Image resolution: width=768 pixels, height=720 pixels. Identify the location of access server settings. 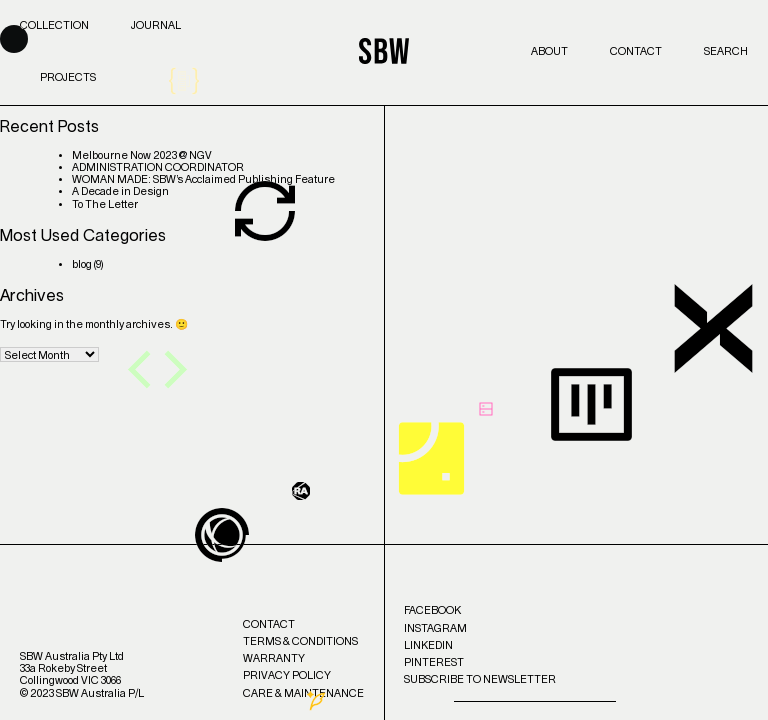
(486, 409).